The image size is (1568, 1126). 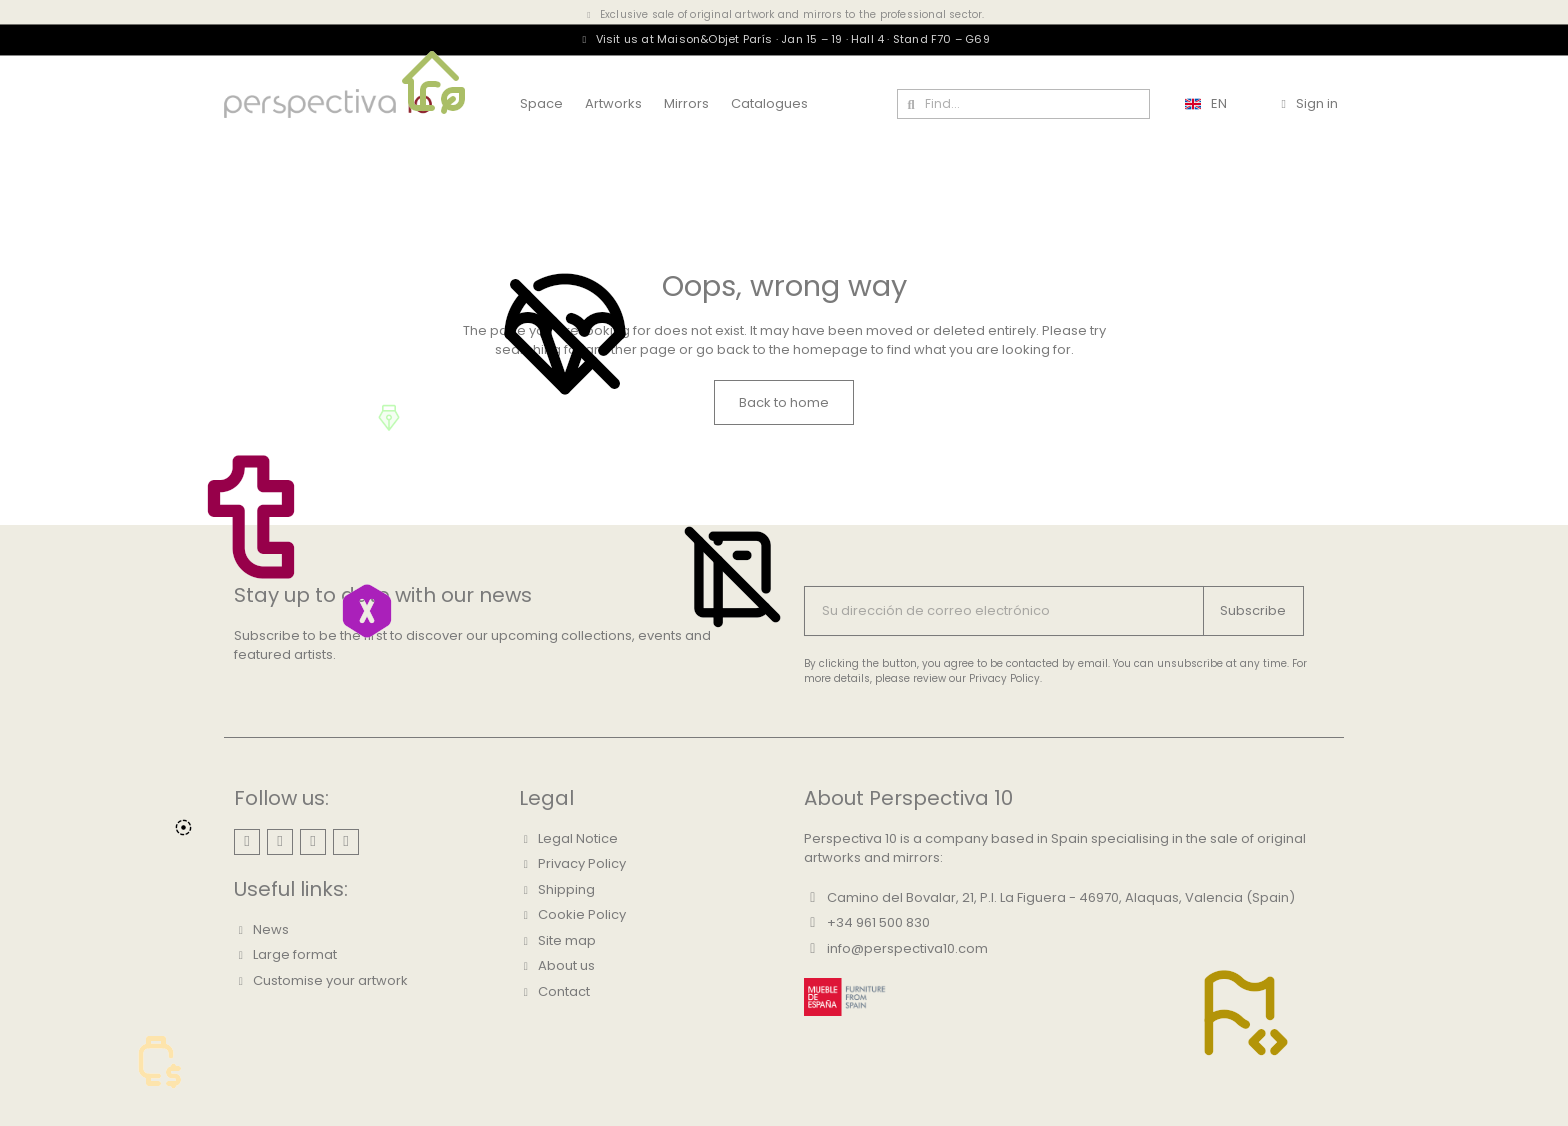 What do you see at coordinates (156, 1061) in the screenshot?
I see `view payment or finance features on your smartwatch` at bounding box center [156, 1061].